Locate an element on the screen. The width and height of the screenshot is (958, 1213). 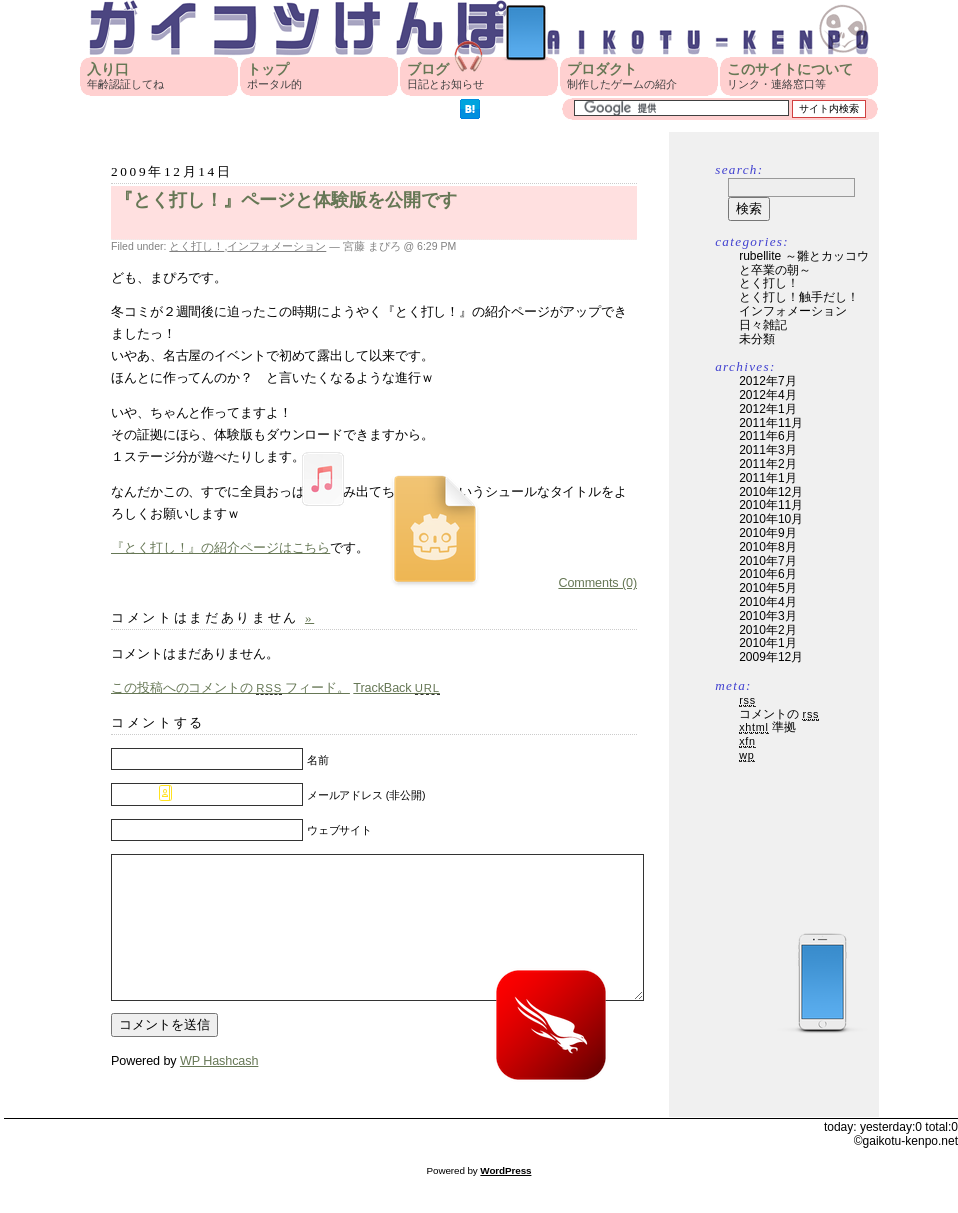
an audio file type indicator is located at coordinates (323, 479).